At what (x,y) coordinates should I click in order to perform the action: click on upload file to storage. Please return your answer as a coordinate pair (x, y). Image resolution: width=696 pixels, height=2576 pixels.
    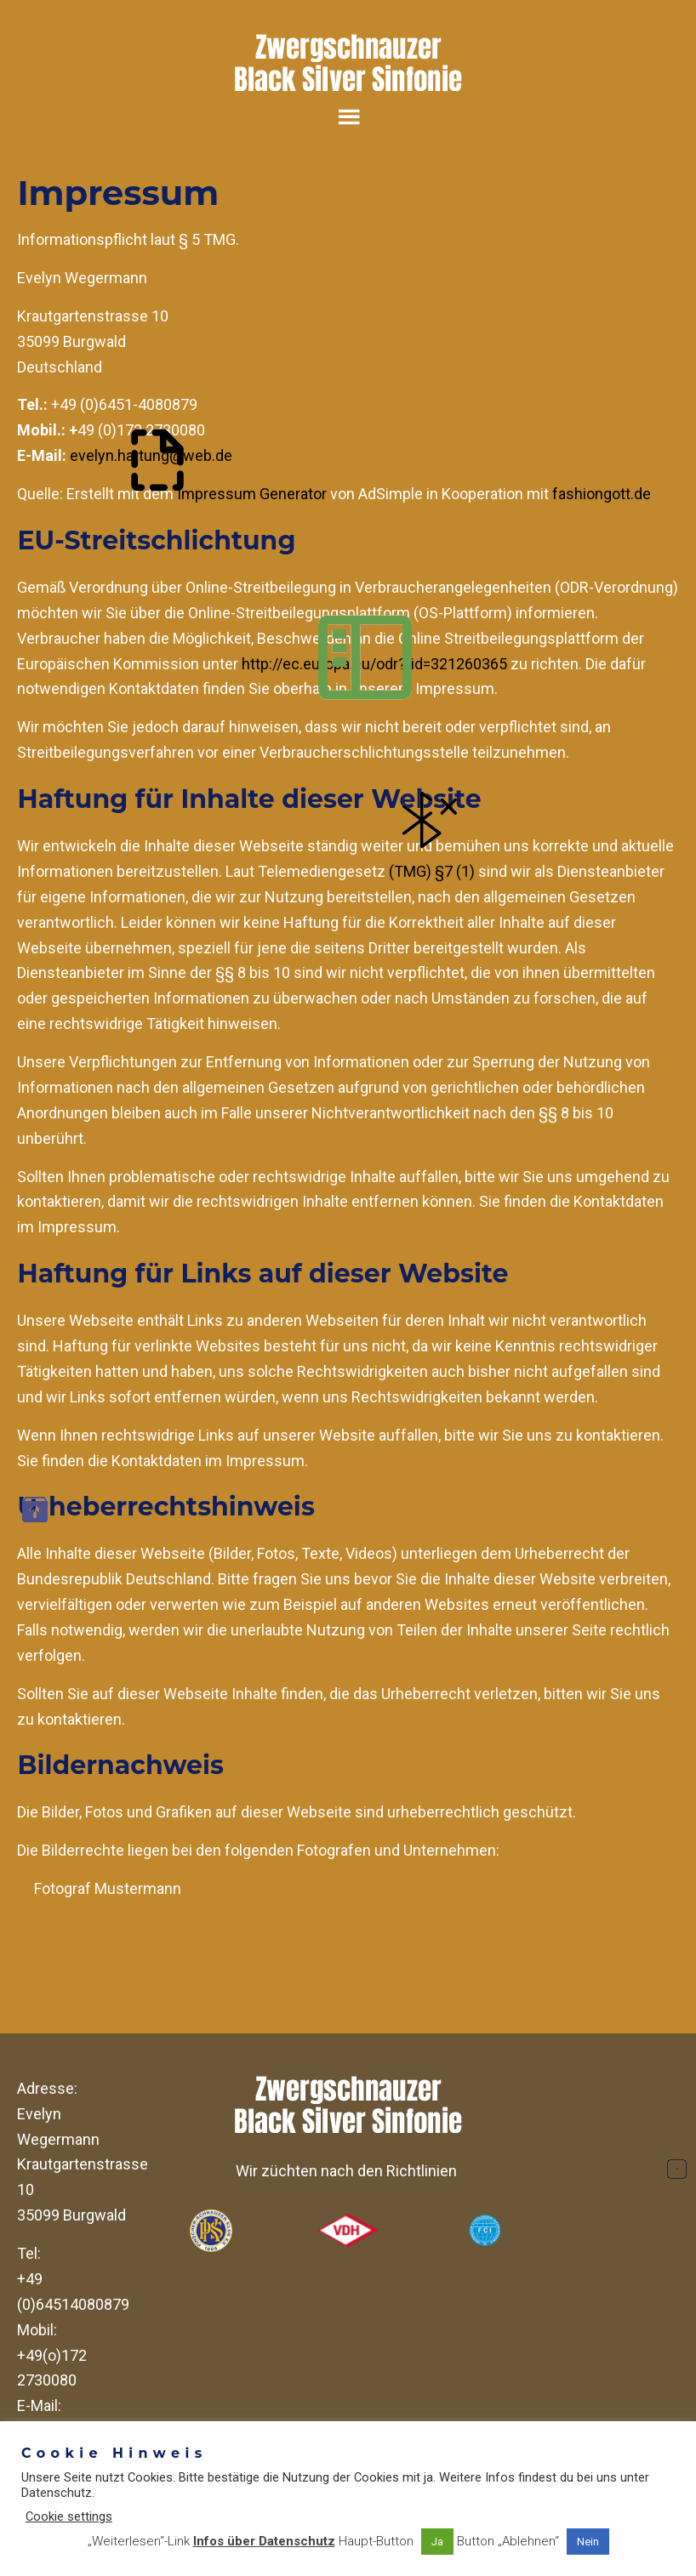
    Looking at the image, I should click on (35, 1510).